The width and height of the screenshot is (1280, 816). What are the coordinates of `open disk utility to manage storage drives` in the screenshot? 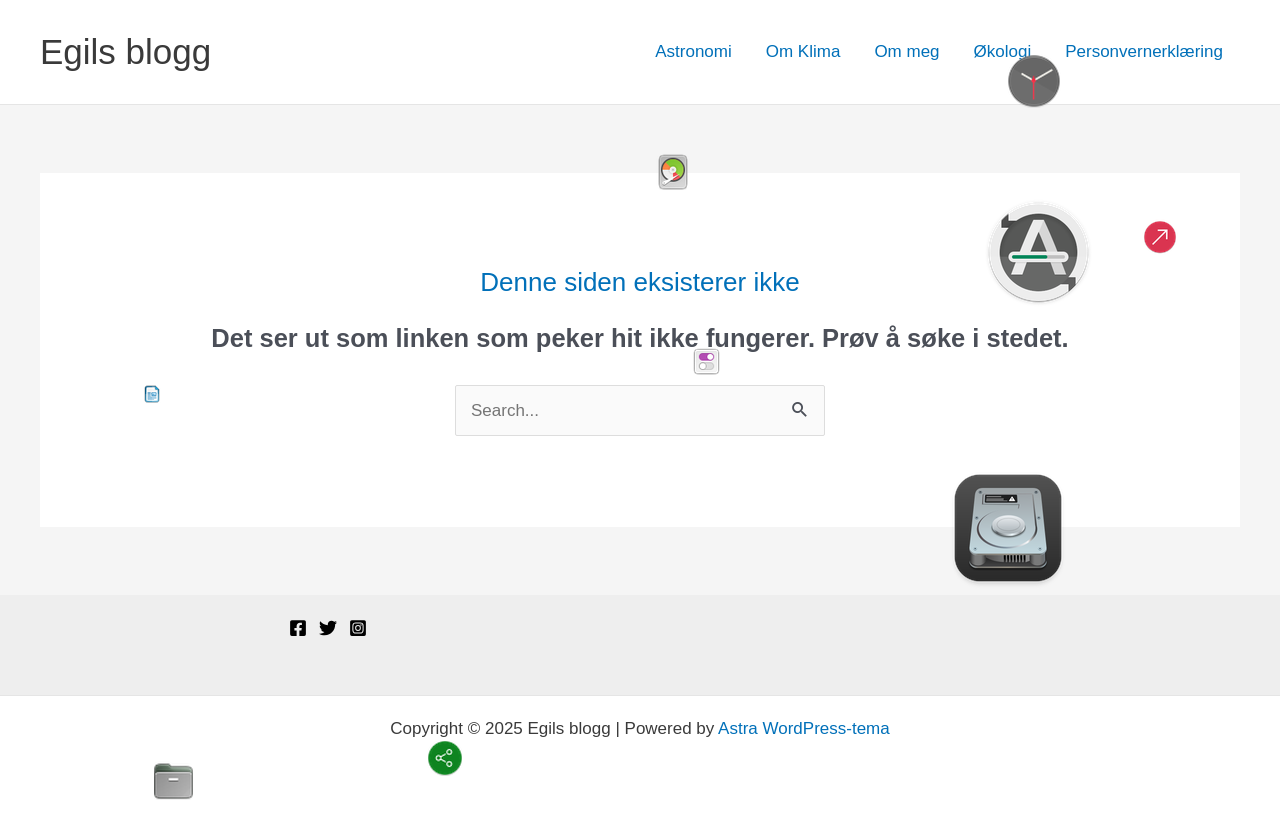 It's located at (1008, 528).